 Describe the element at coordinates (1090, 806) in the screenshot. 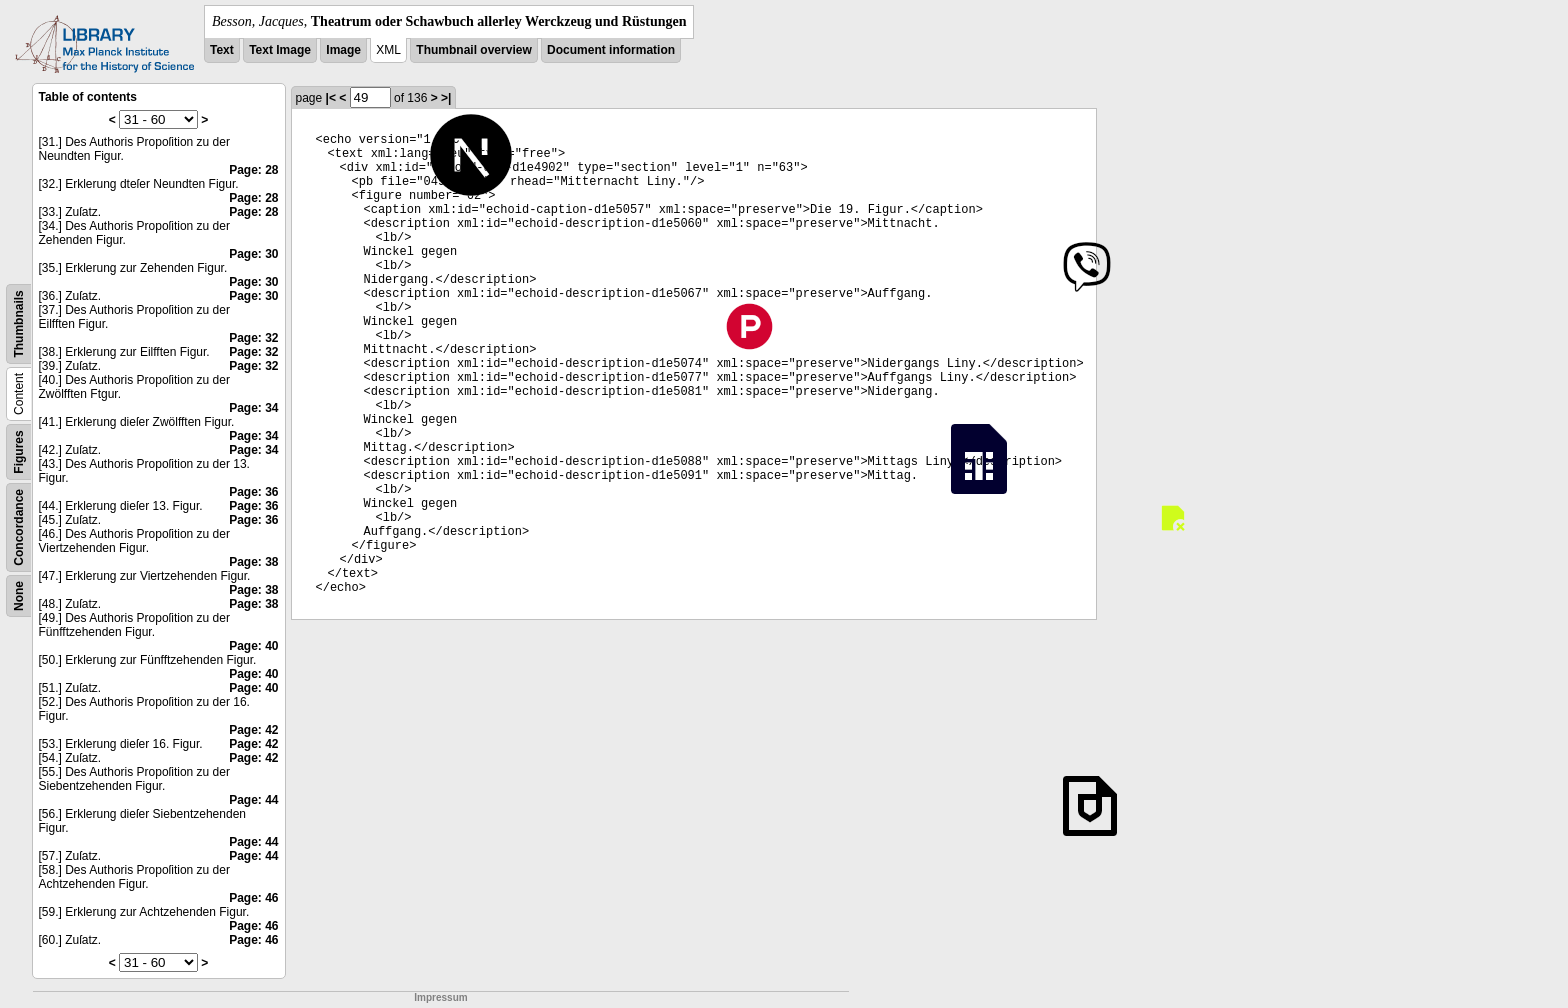

I see `view protected or secured document` at that location.